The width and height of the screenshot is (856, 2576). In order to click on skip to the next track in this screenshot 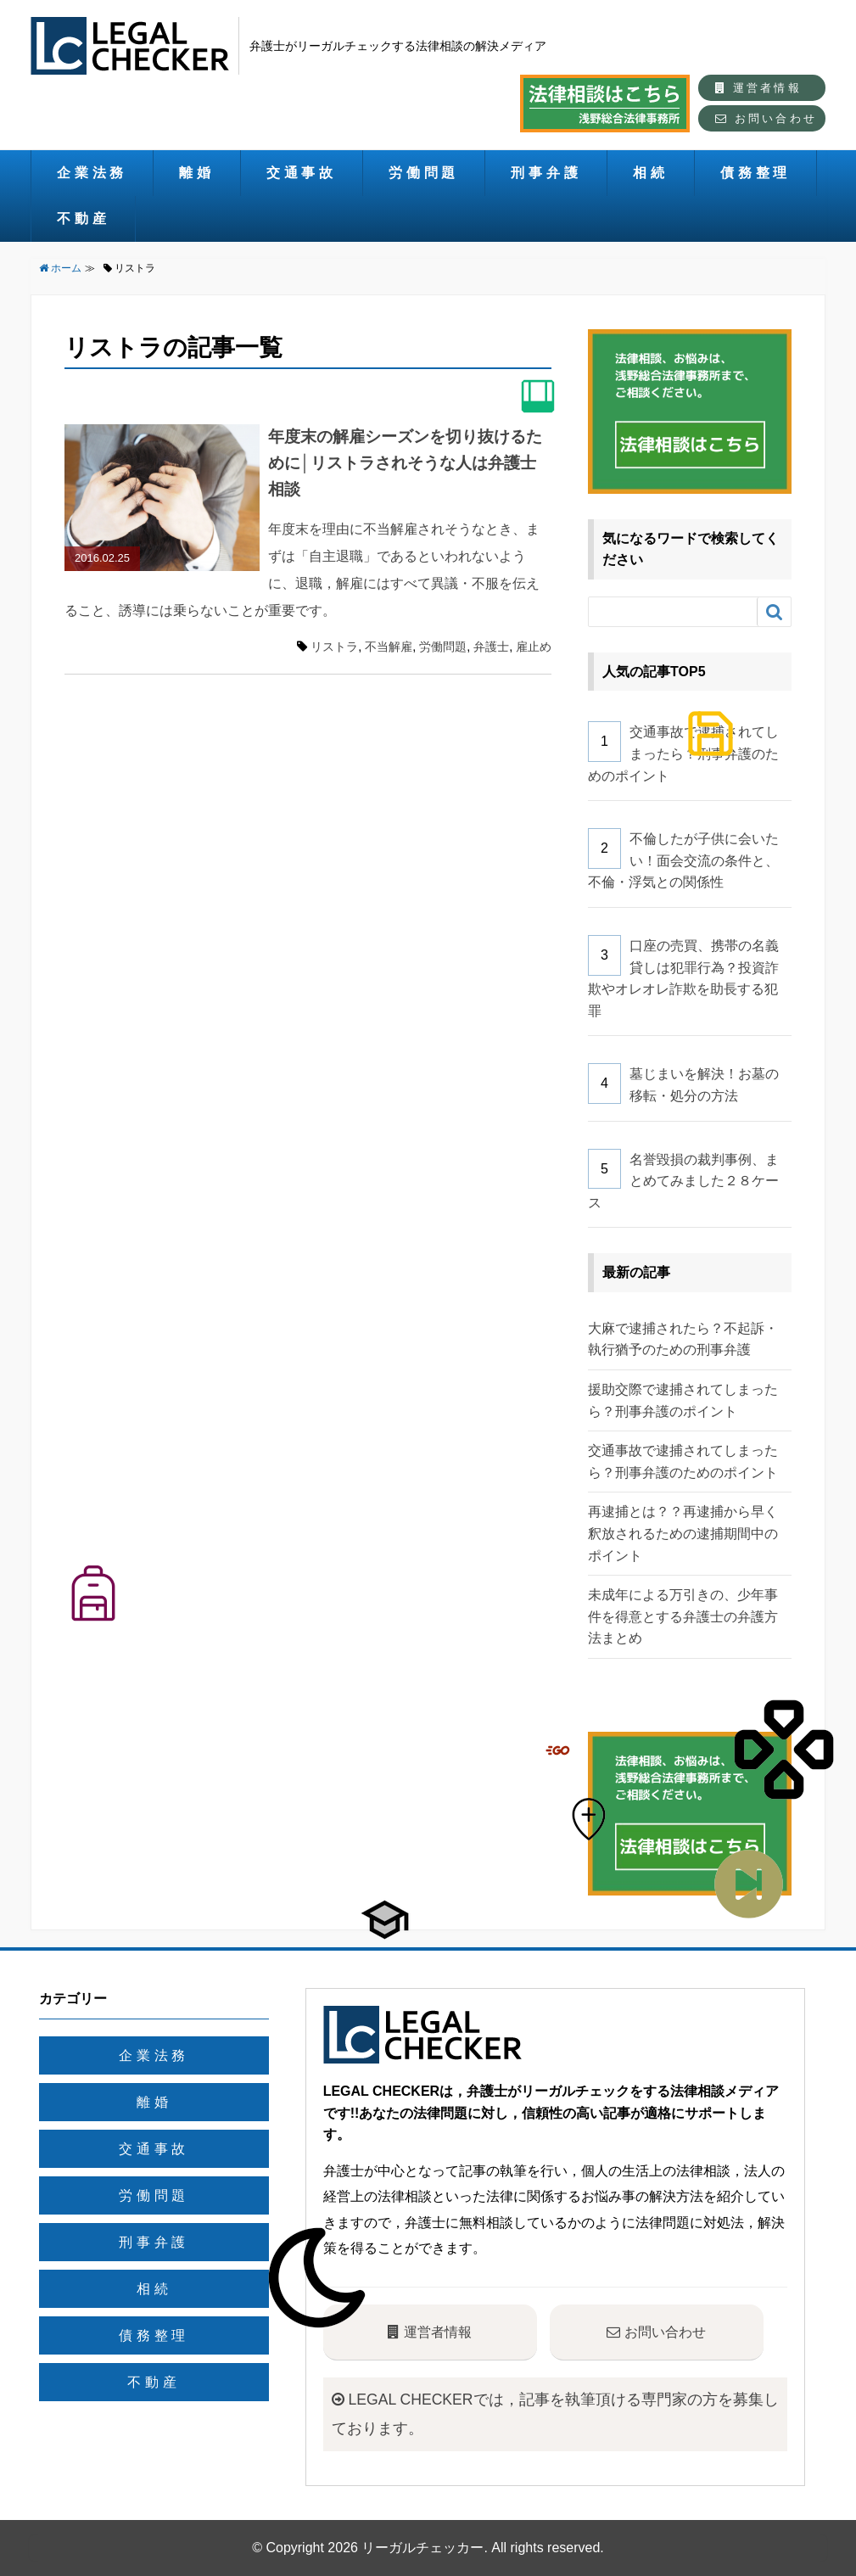, I will do `click(748, 1884)`.